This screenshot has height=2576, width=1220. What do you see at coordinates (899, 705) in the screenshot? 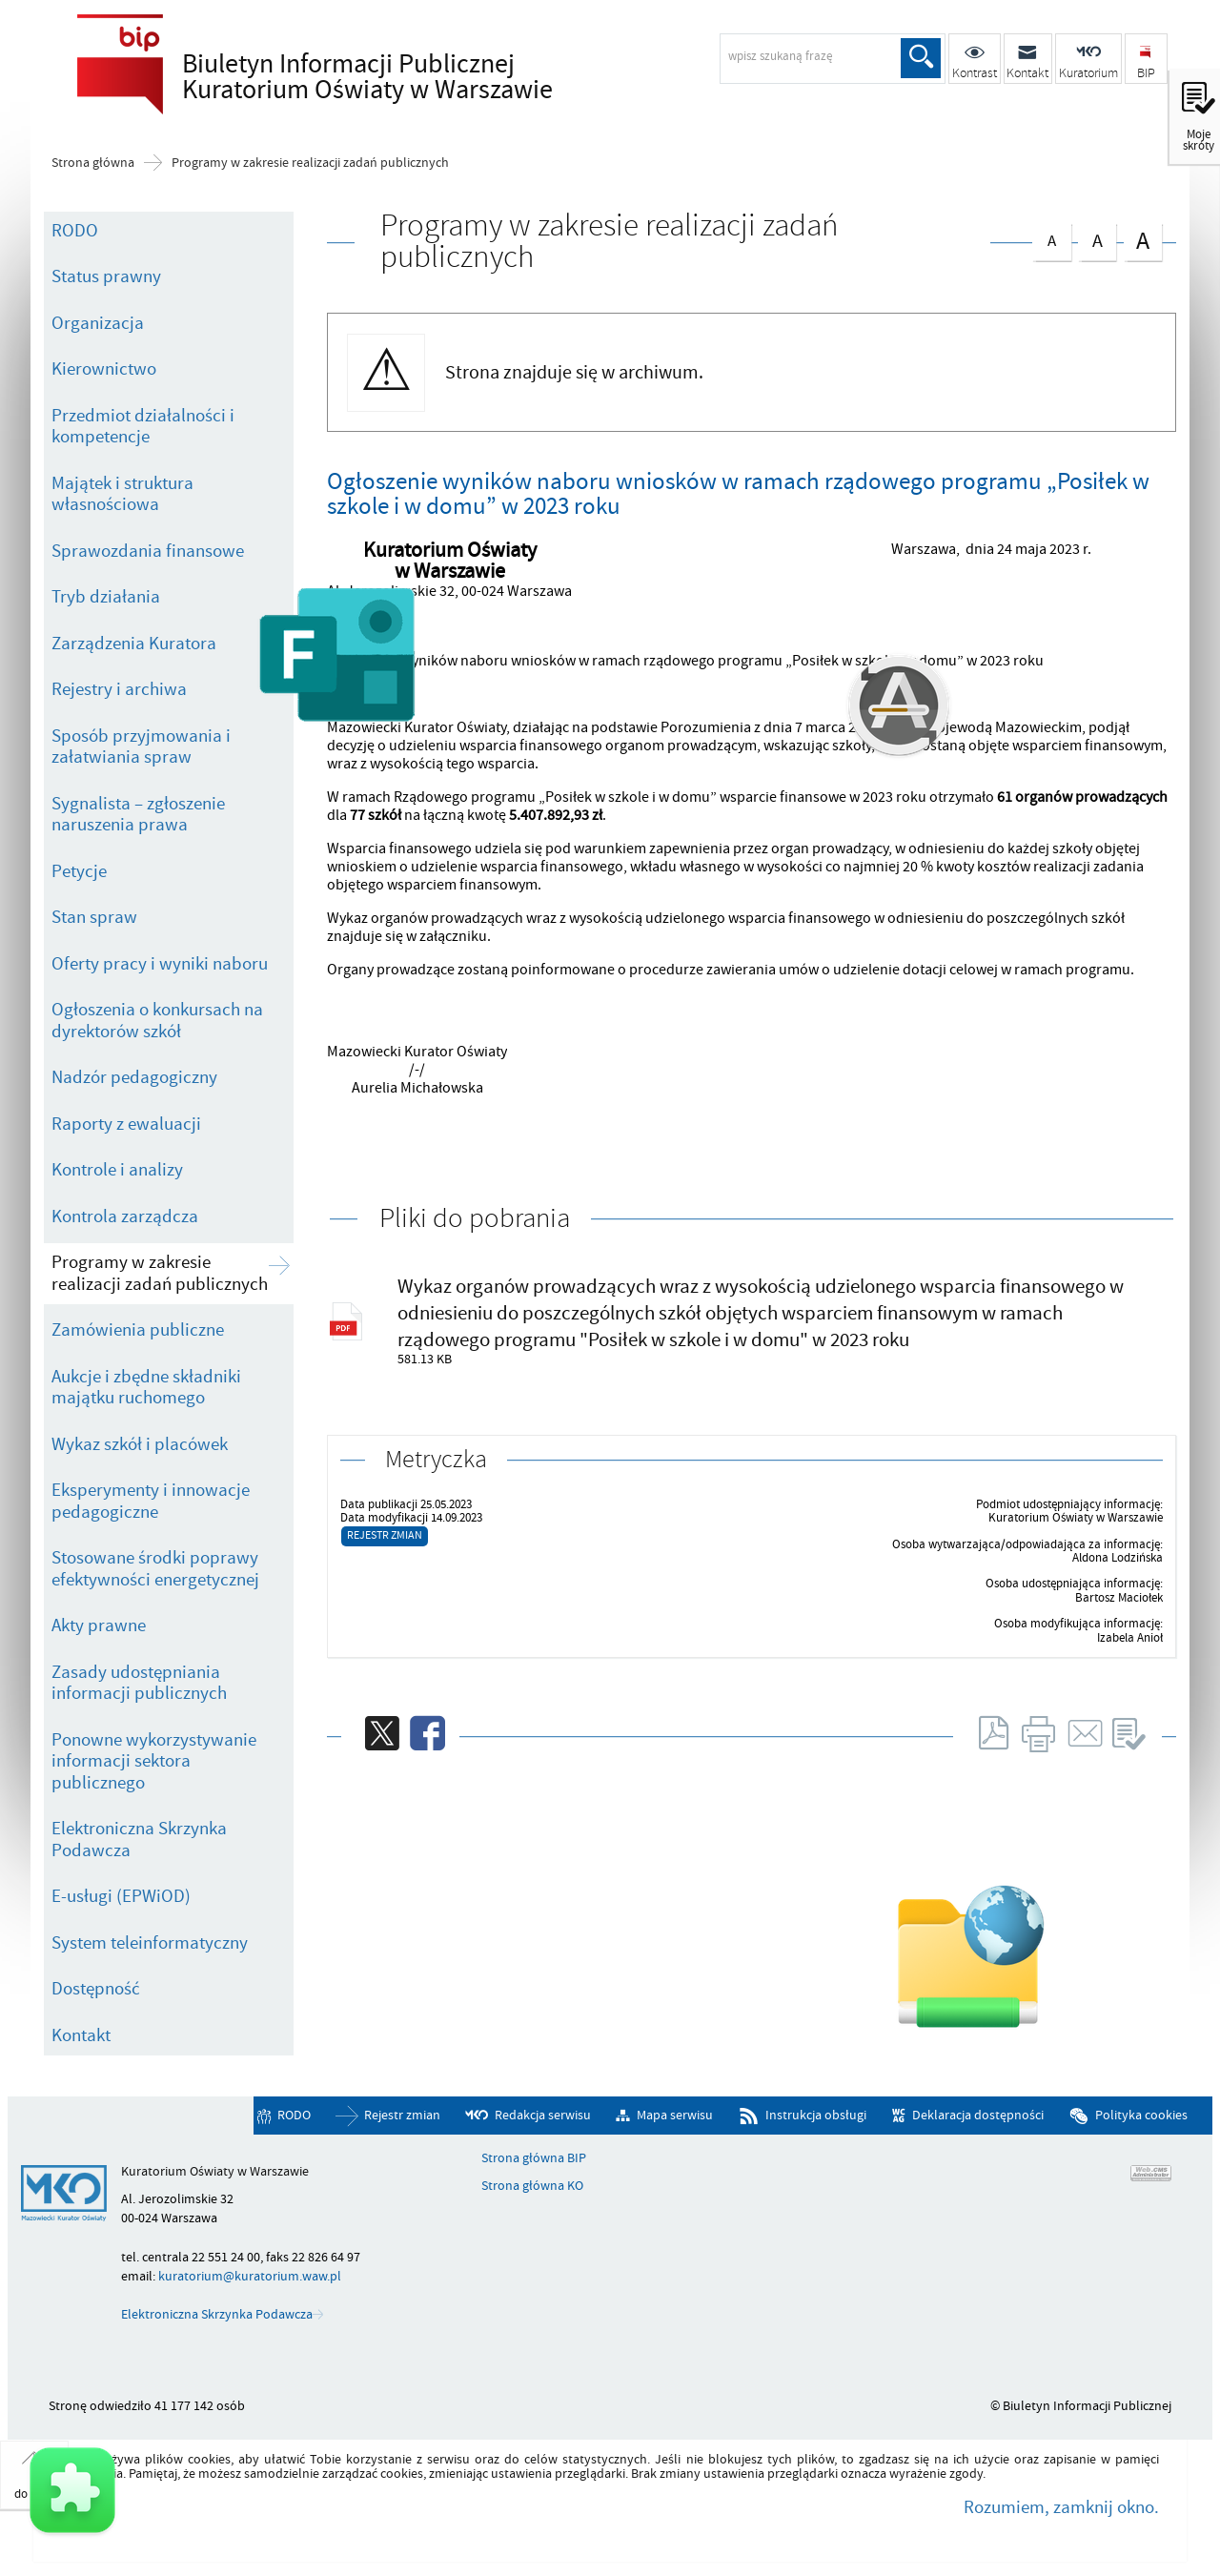
I see `check for available software updates` at bounding box center [899, 705].